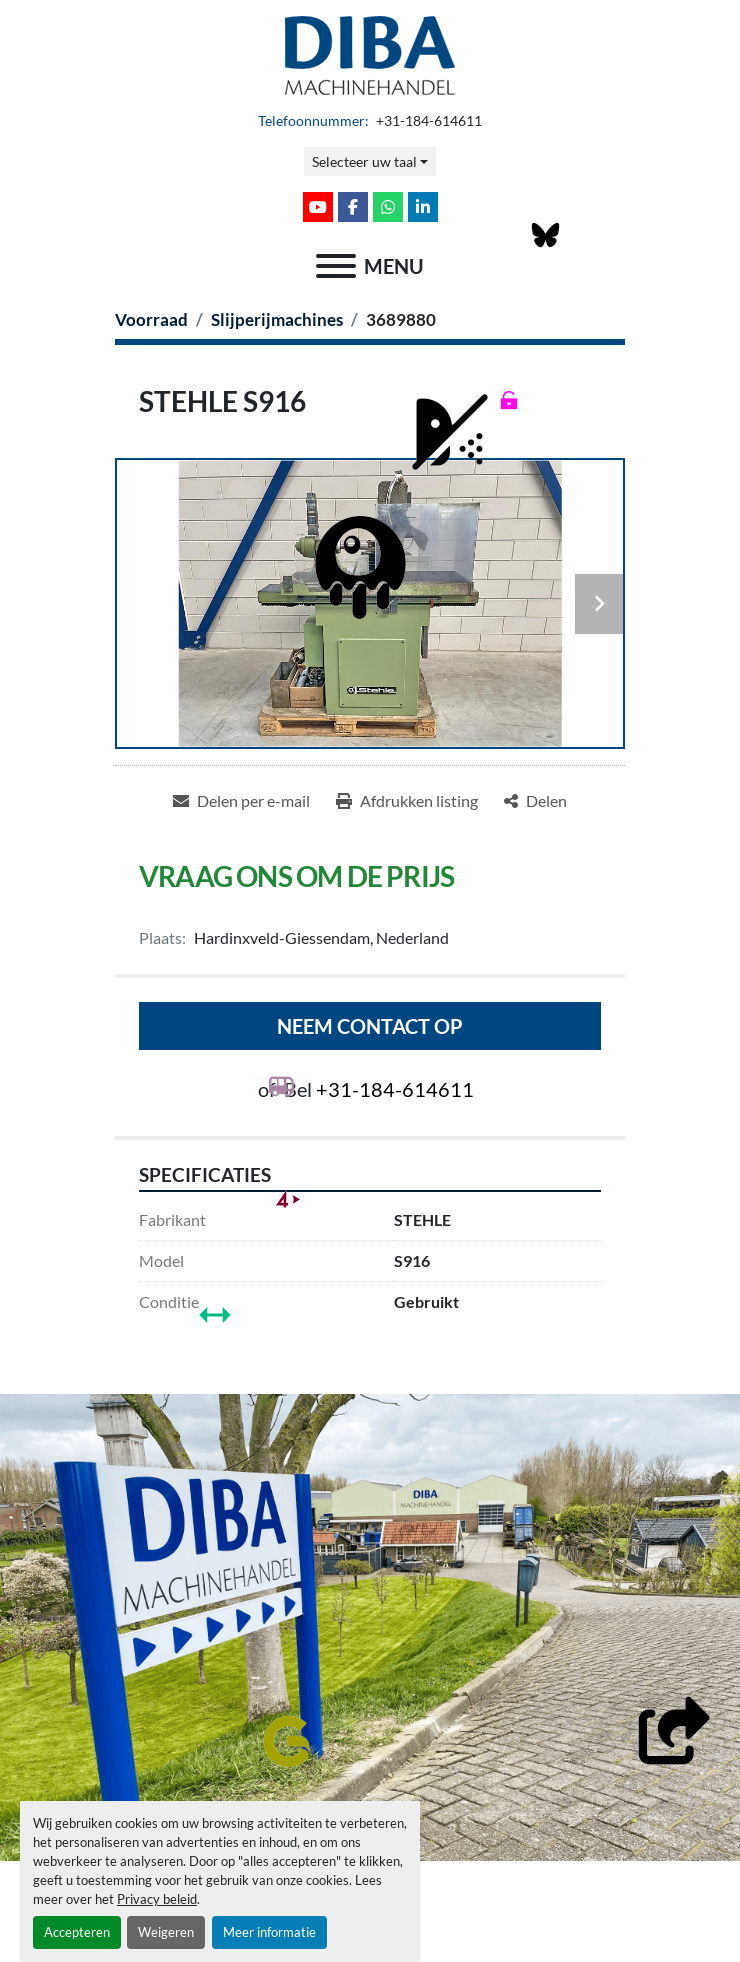  Describe the element at coordinates (509, 400) in the screenshot. I see `unlock a secured item or account` at that location.